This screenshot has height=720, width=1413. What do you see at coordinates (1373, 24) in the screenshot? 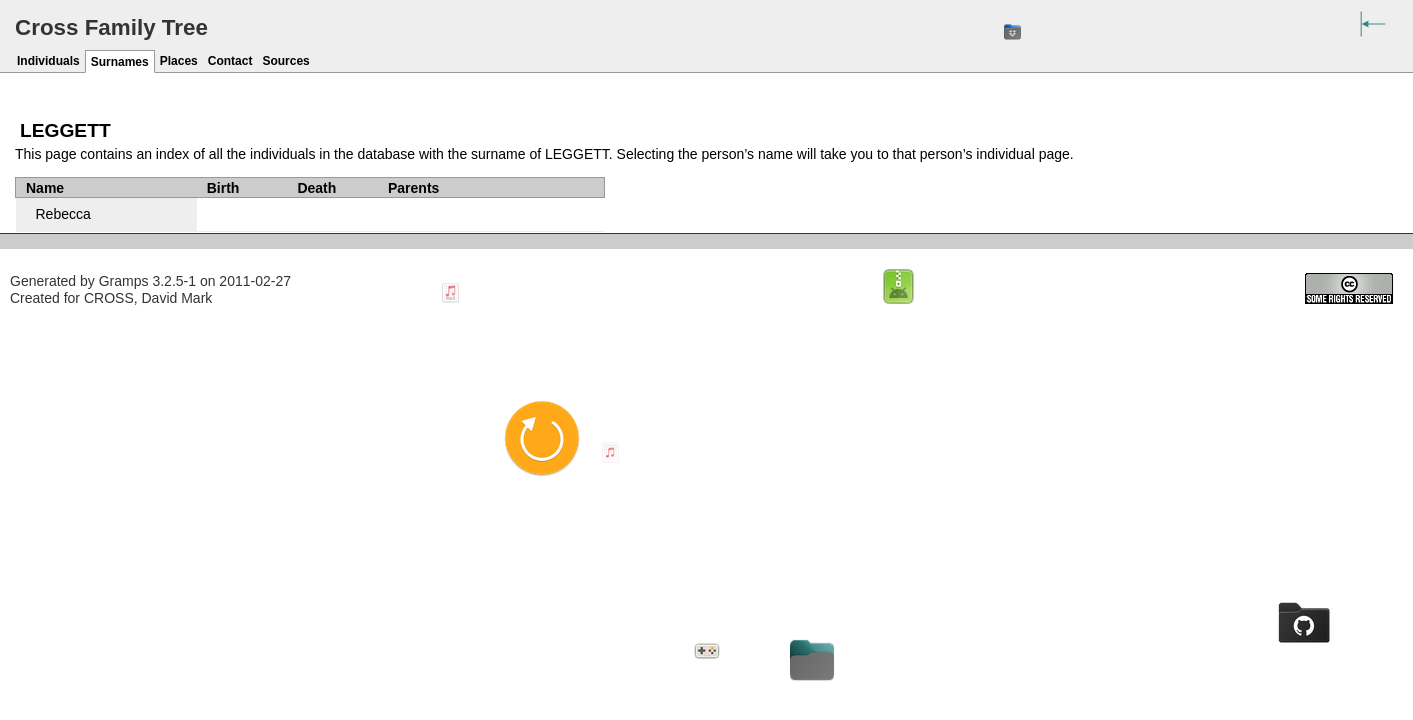
I see `go to the first item in a list or sequence` at bounding box center [1373, 24].